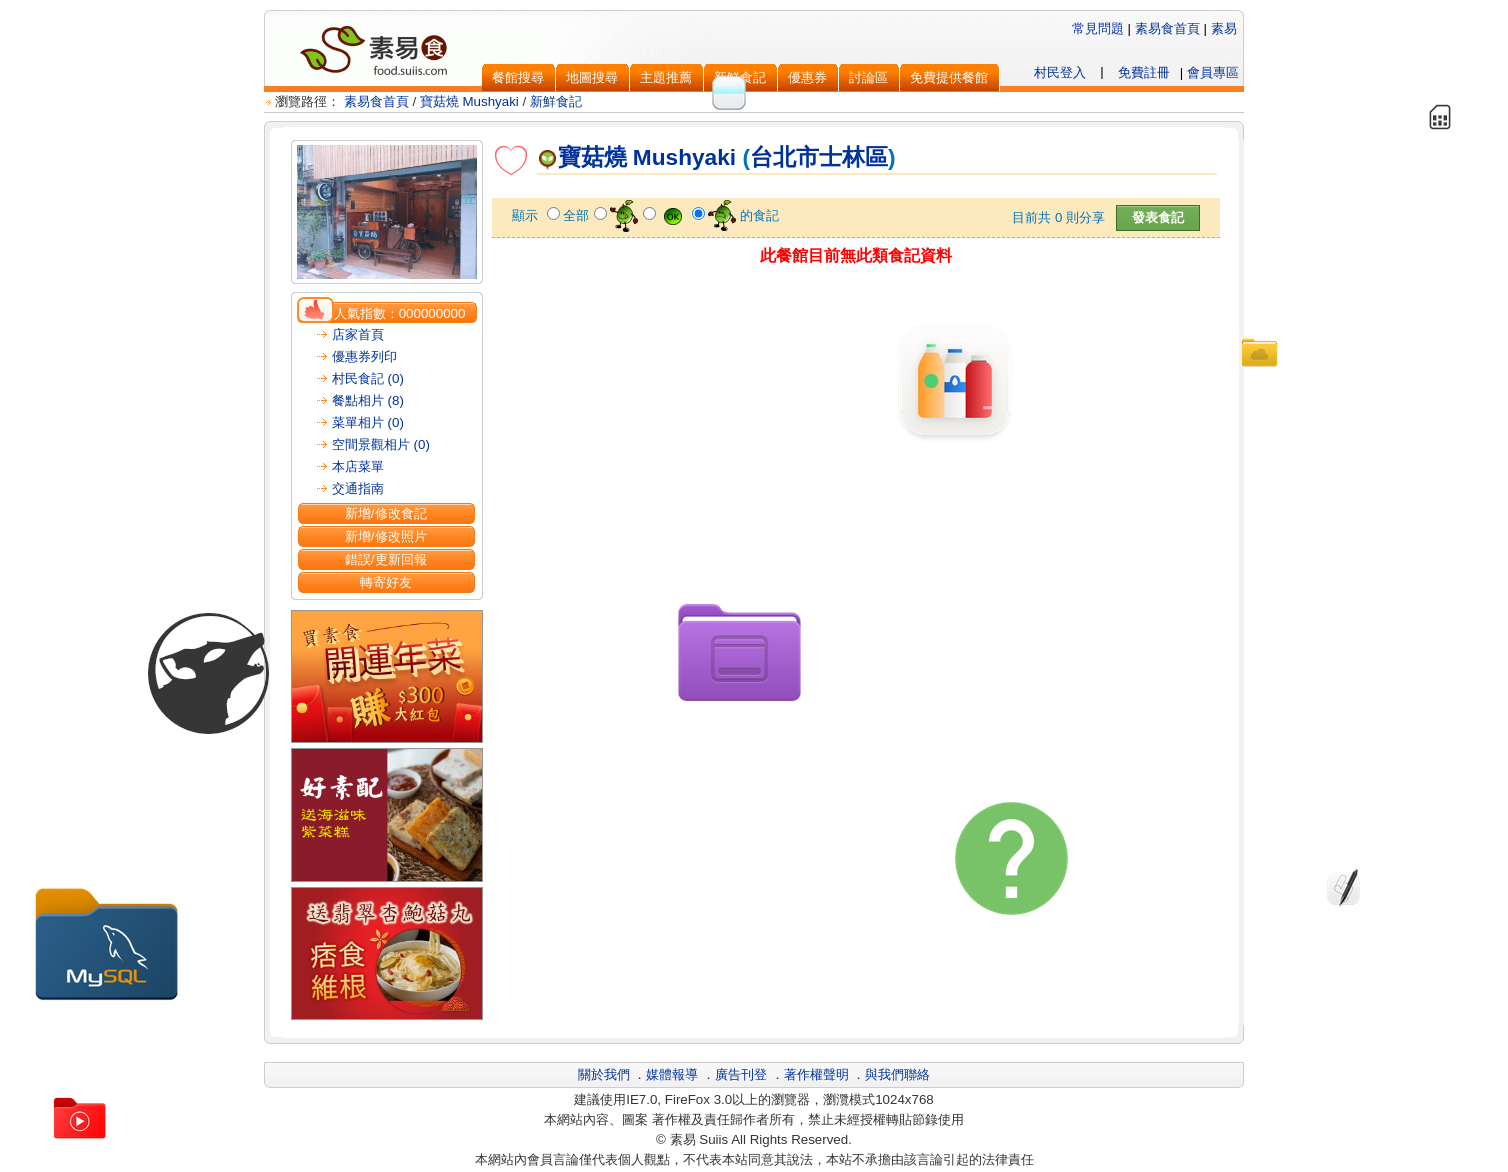 The height and width of the screenshot is (1172, 1508). I want to click on view SIM card information, so click(1440, 117).